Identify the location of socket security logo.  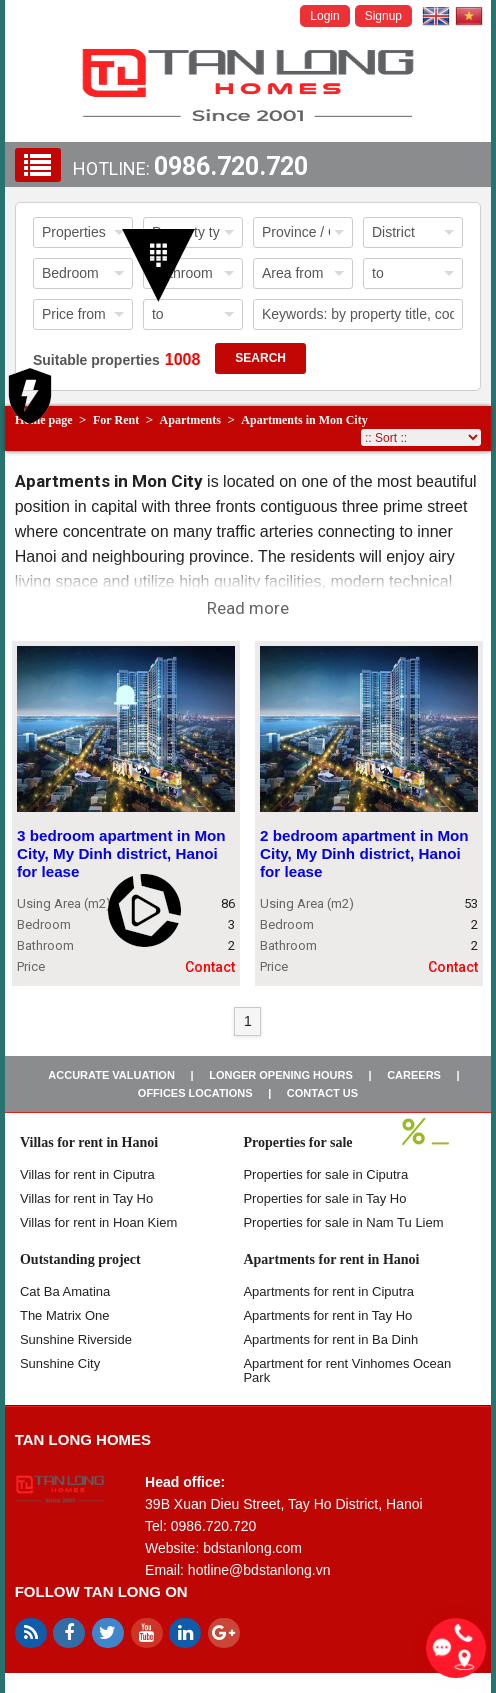
(30, 396).